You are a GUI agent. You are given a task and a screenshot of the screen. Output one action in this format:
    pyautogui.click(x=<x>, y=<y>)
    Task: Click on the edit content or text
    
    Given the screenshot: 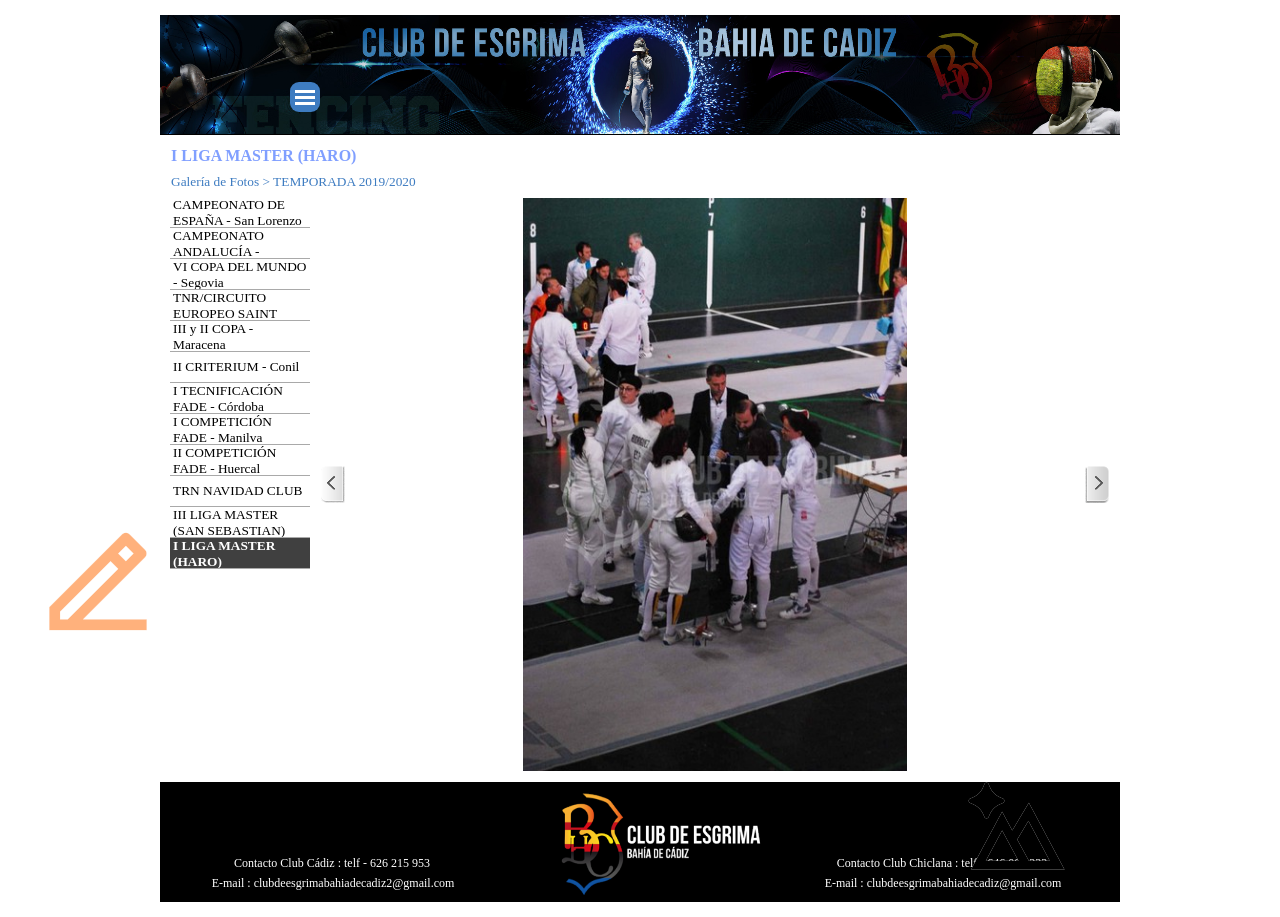 What is the action you would take?
    pyautogui.click(x=98, y=582)
    